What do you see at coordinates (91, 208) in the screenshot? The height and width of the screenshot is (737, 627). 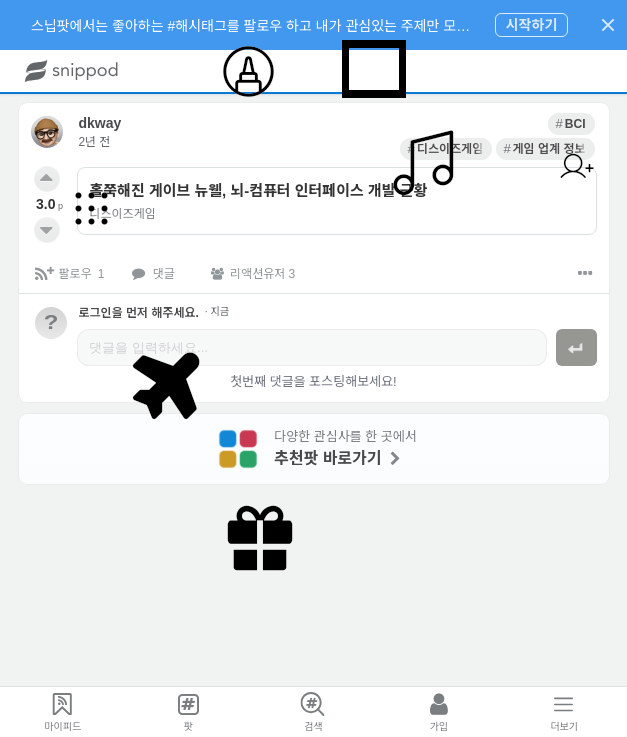 I see `open app grid or launcher` at bounding box center [91, 208].